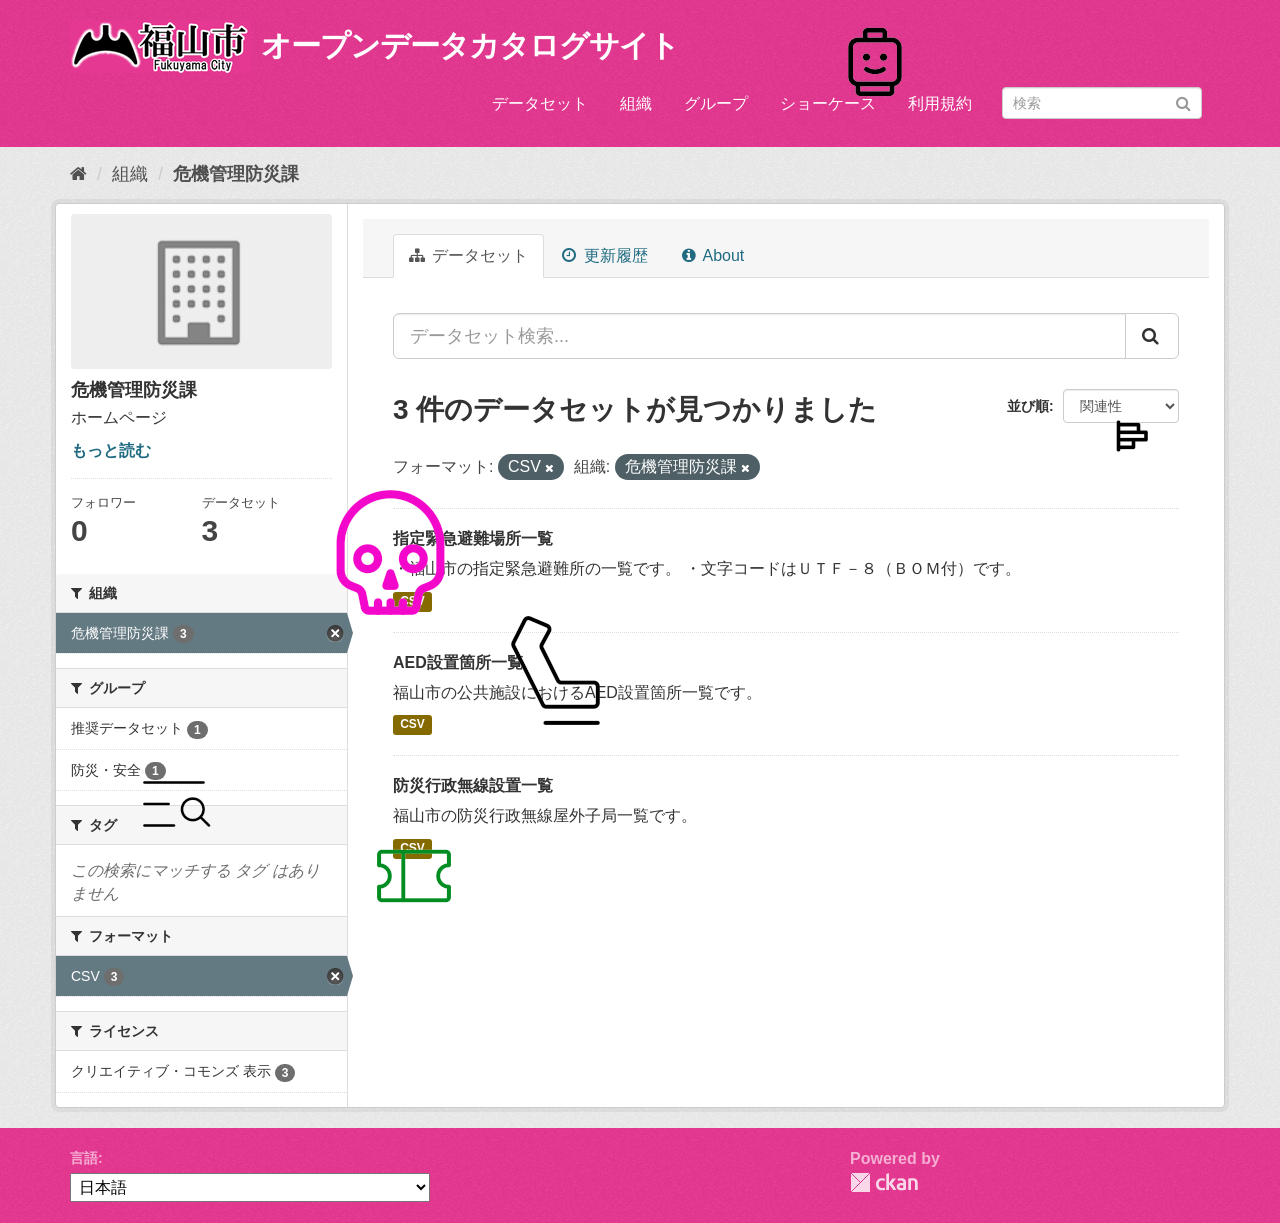 The image size is (1280, 1223). I want to click on search within a list or document, so click(174, 804).